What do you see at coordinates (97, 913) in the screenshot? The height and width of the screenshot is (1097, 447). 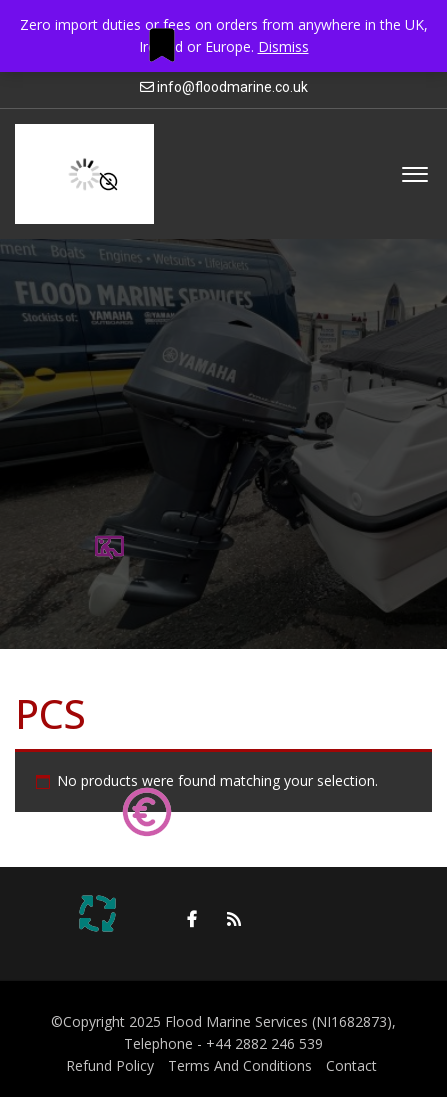 I see `refresh or reload content` at bounding box center [97, 913].